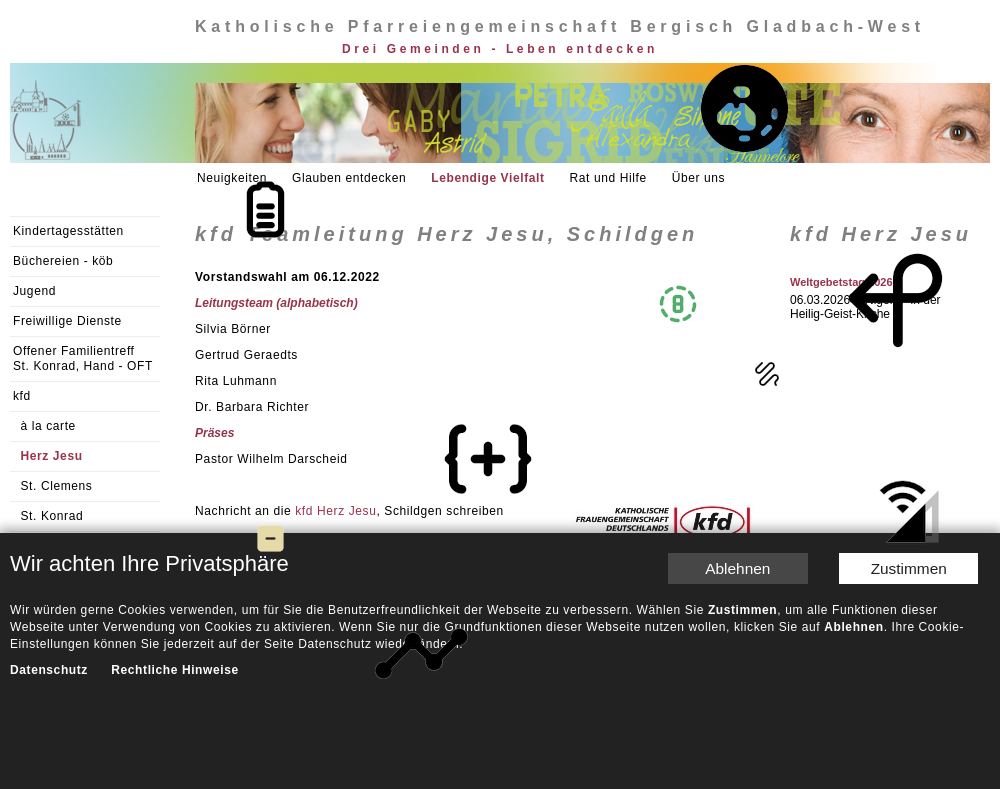 The image size is (1000, 789). What do you see at coordinates (744, 108) in the screenshot?
I see `select oceania or australia region` at bounding box center [744, 108].